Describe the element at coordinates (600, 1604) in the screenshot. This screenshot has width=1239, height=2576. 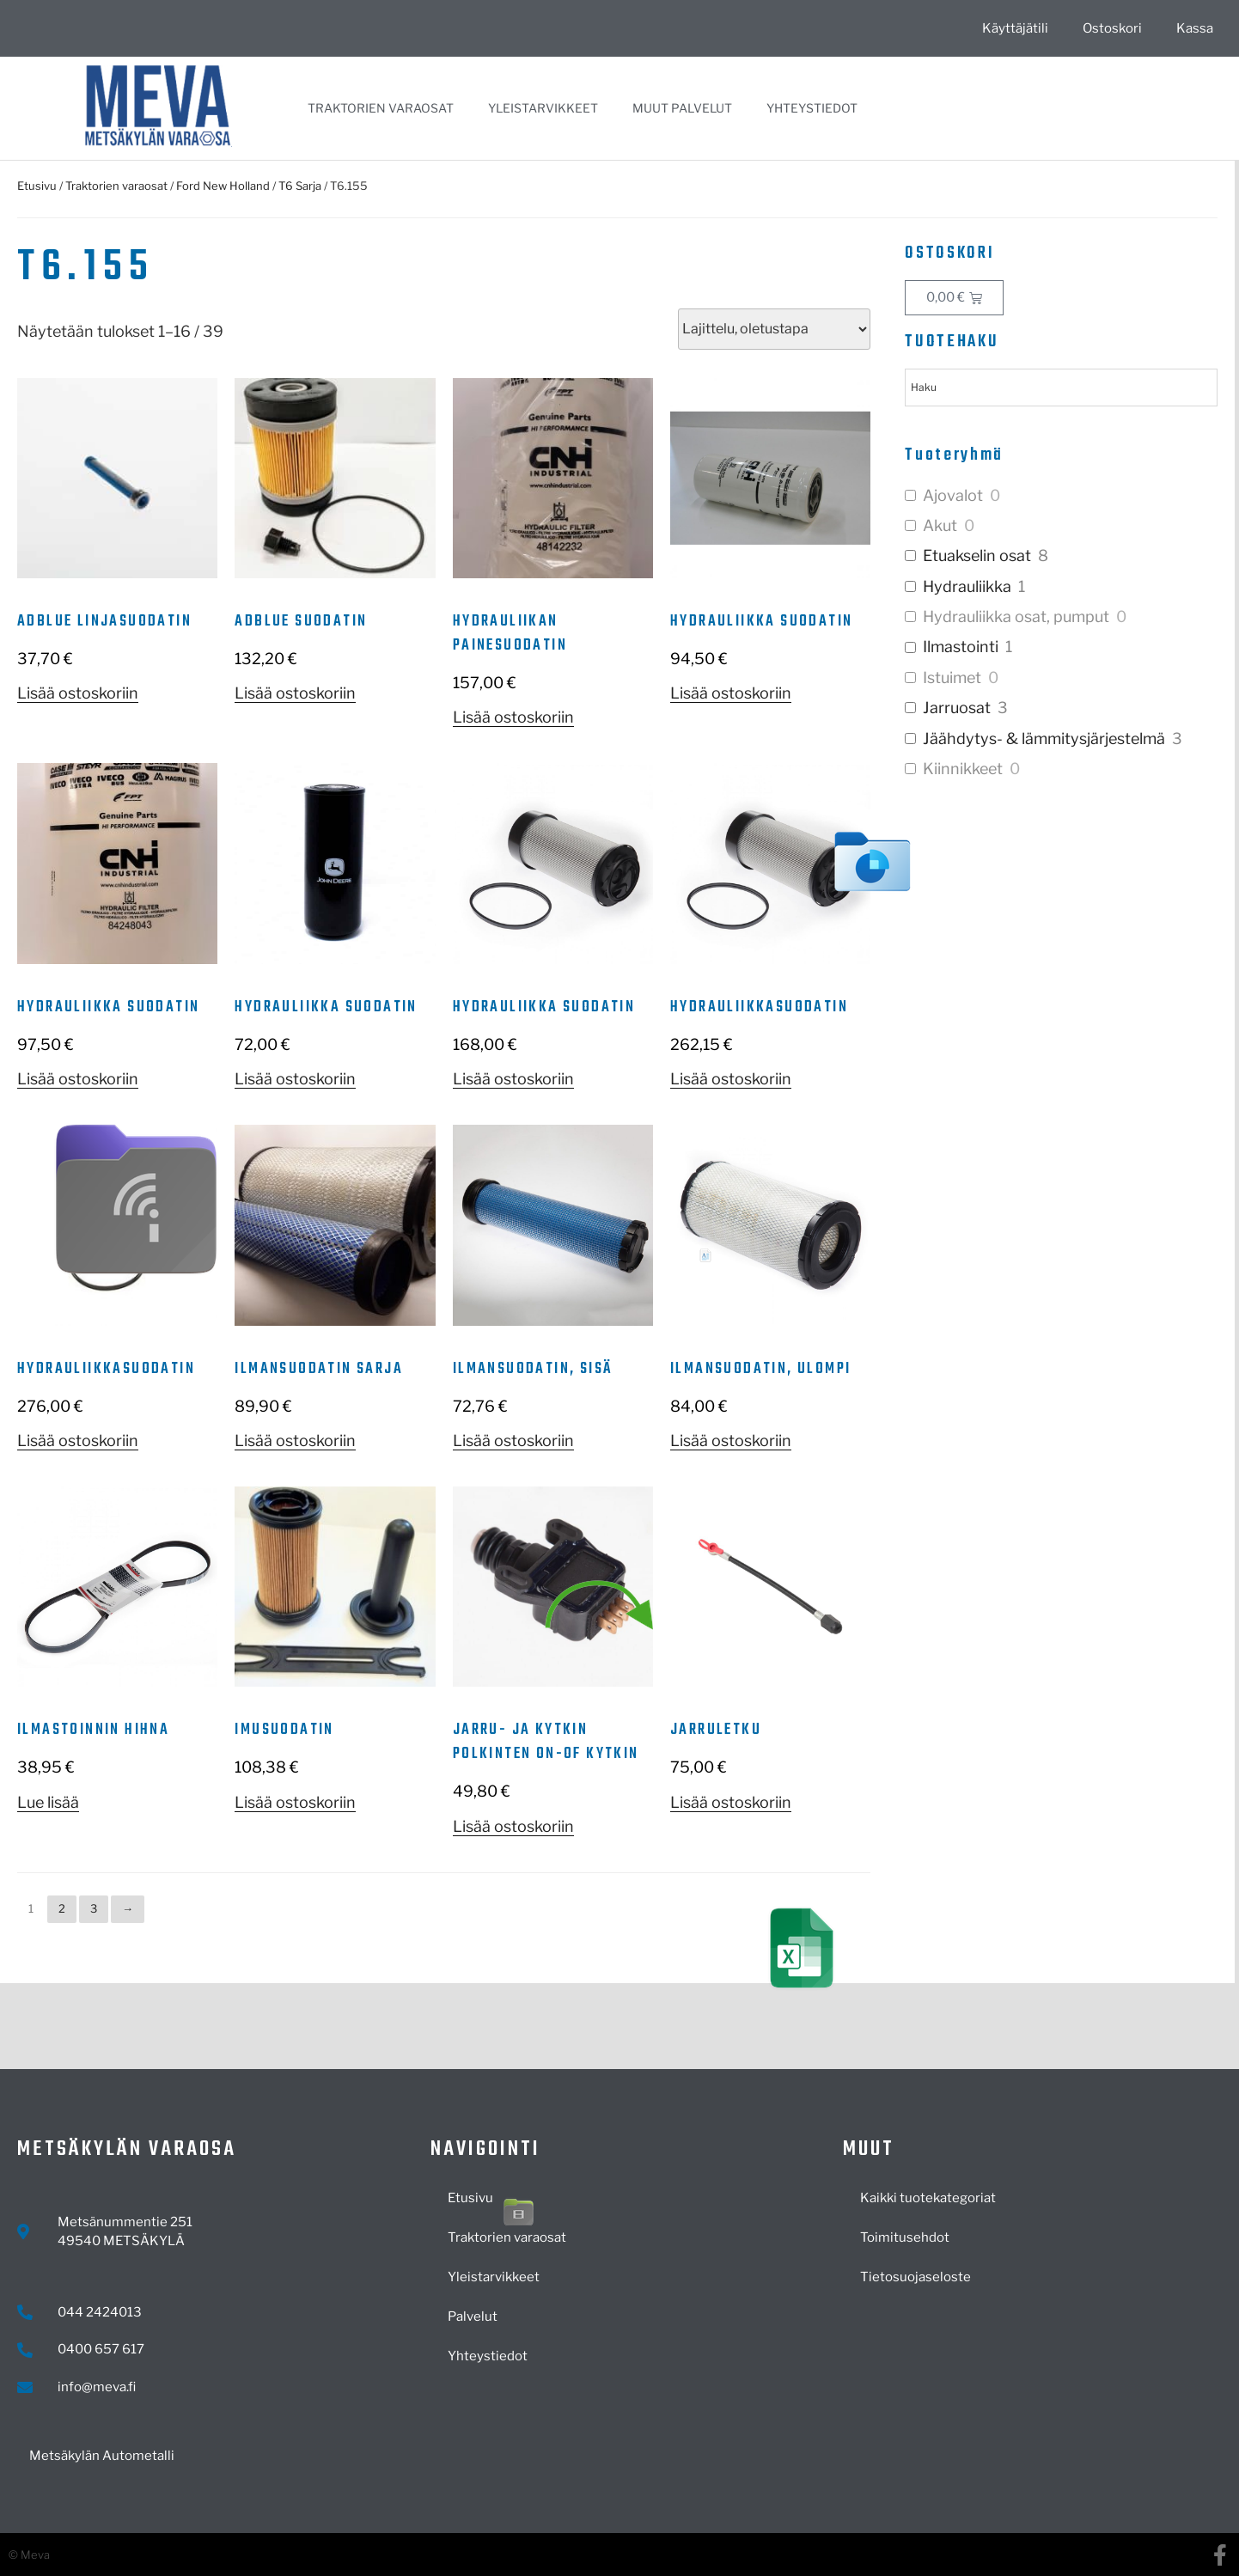
I see `redo the last undone action` at that location.